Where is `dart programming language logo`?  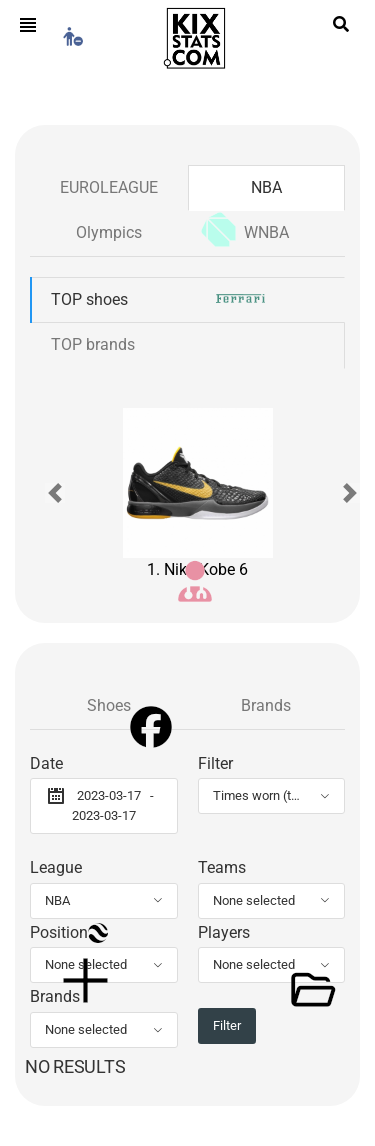 dart programming language logo is located at coordinates (218, 229).